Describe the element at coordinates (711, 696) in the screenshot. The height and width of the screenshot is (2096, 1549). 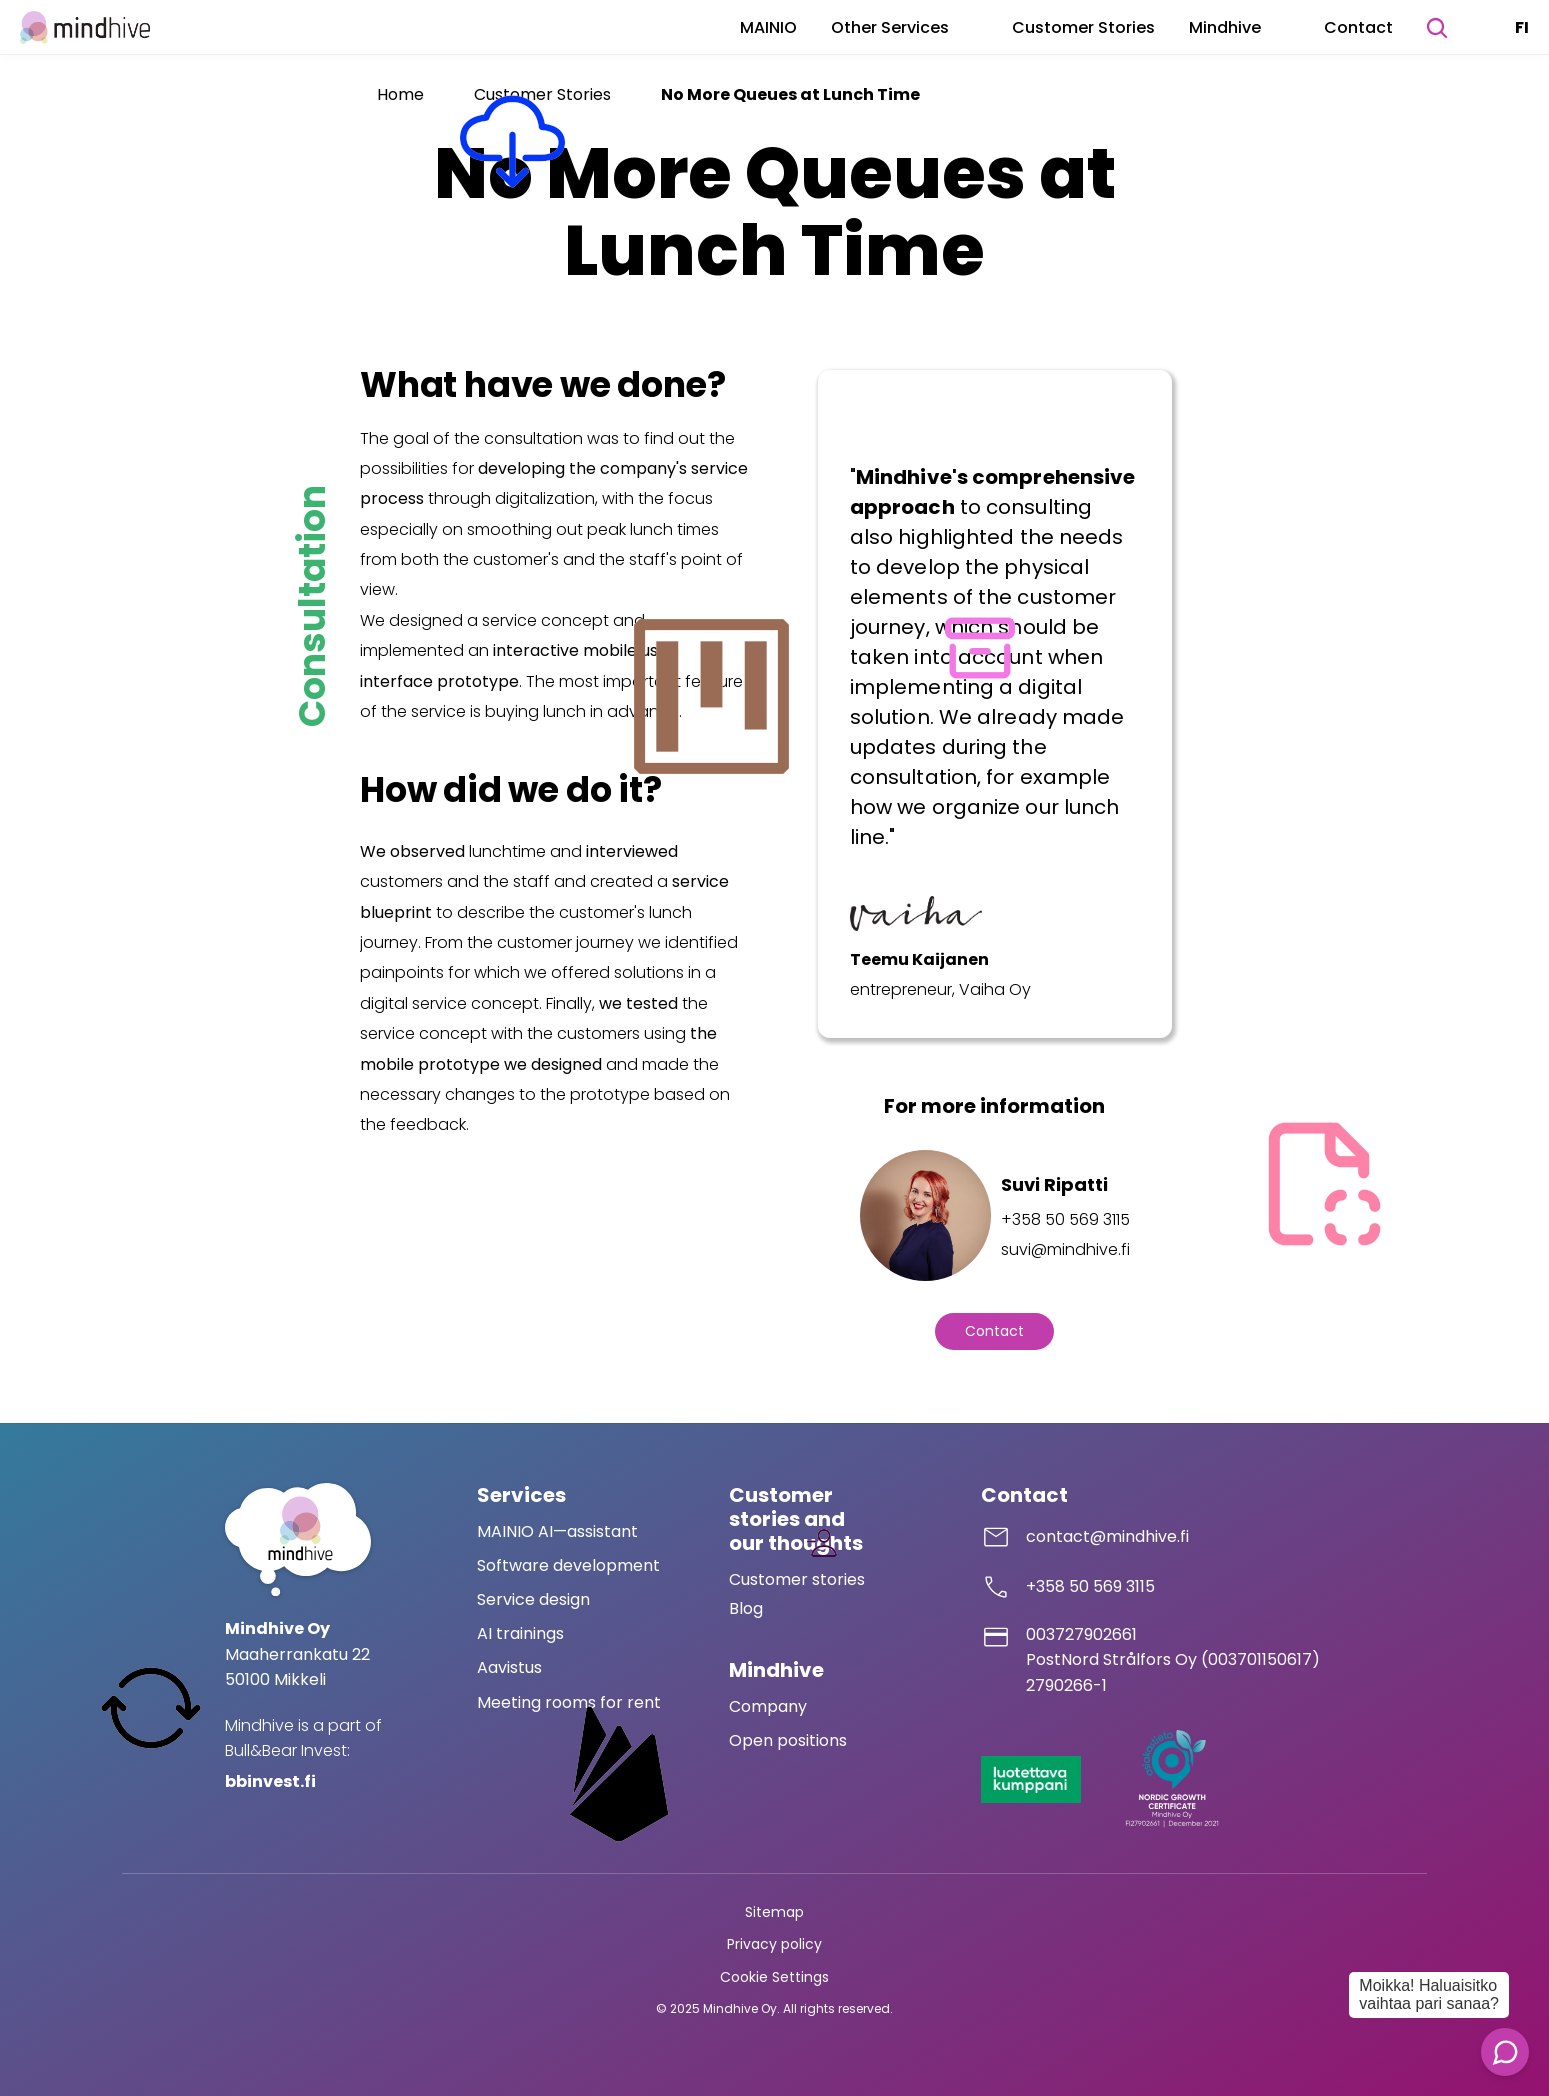
I see `open project panel` at that location.